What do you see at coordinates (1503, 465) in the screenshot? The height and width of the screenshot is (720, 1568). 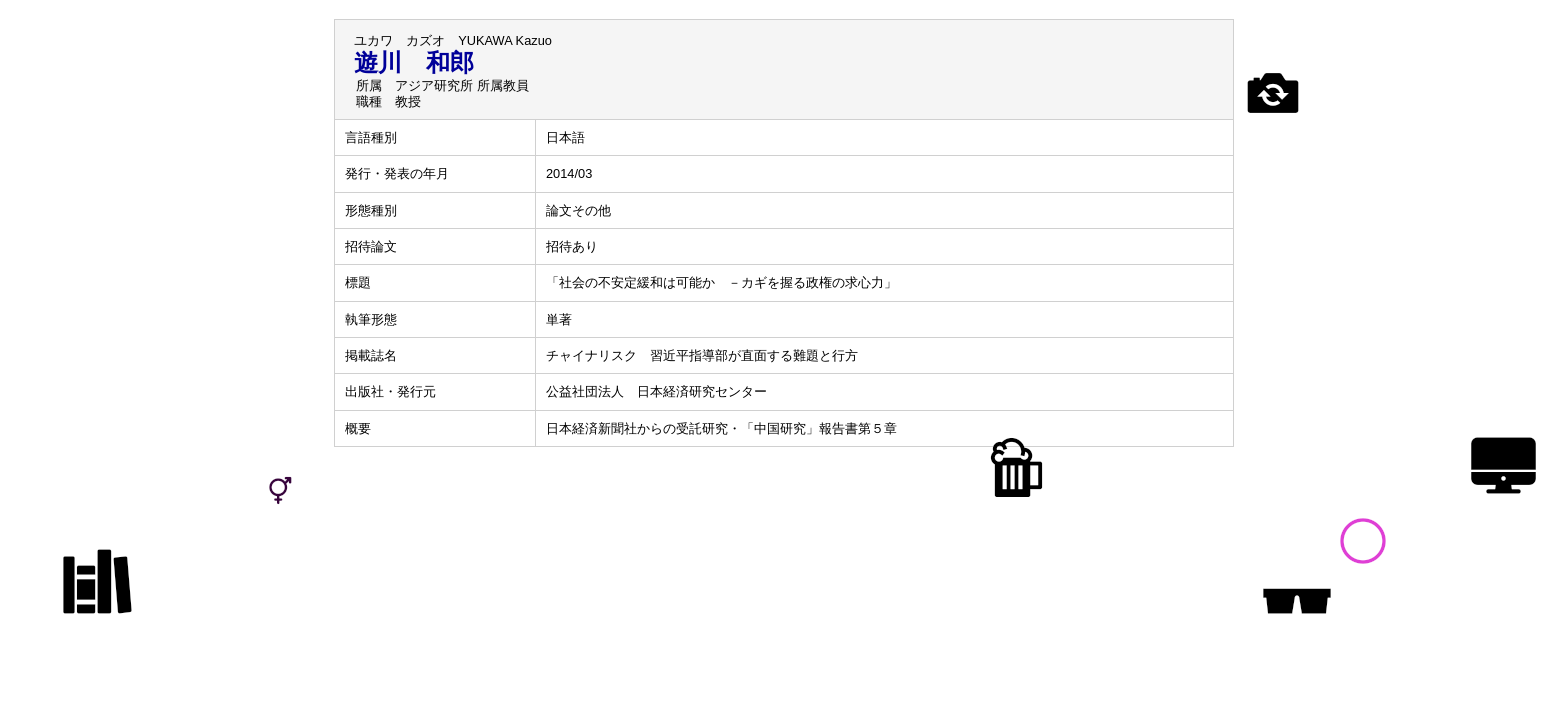 I see `switch to desktop view` at bounding box center [1503, 465].